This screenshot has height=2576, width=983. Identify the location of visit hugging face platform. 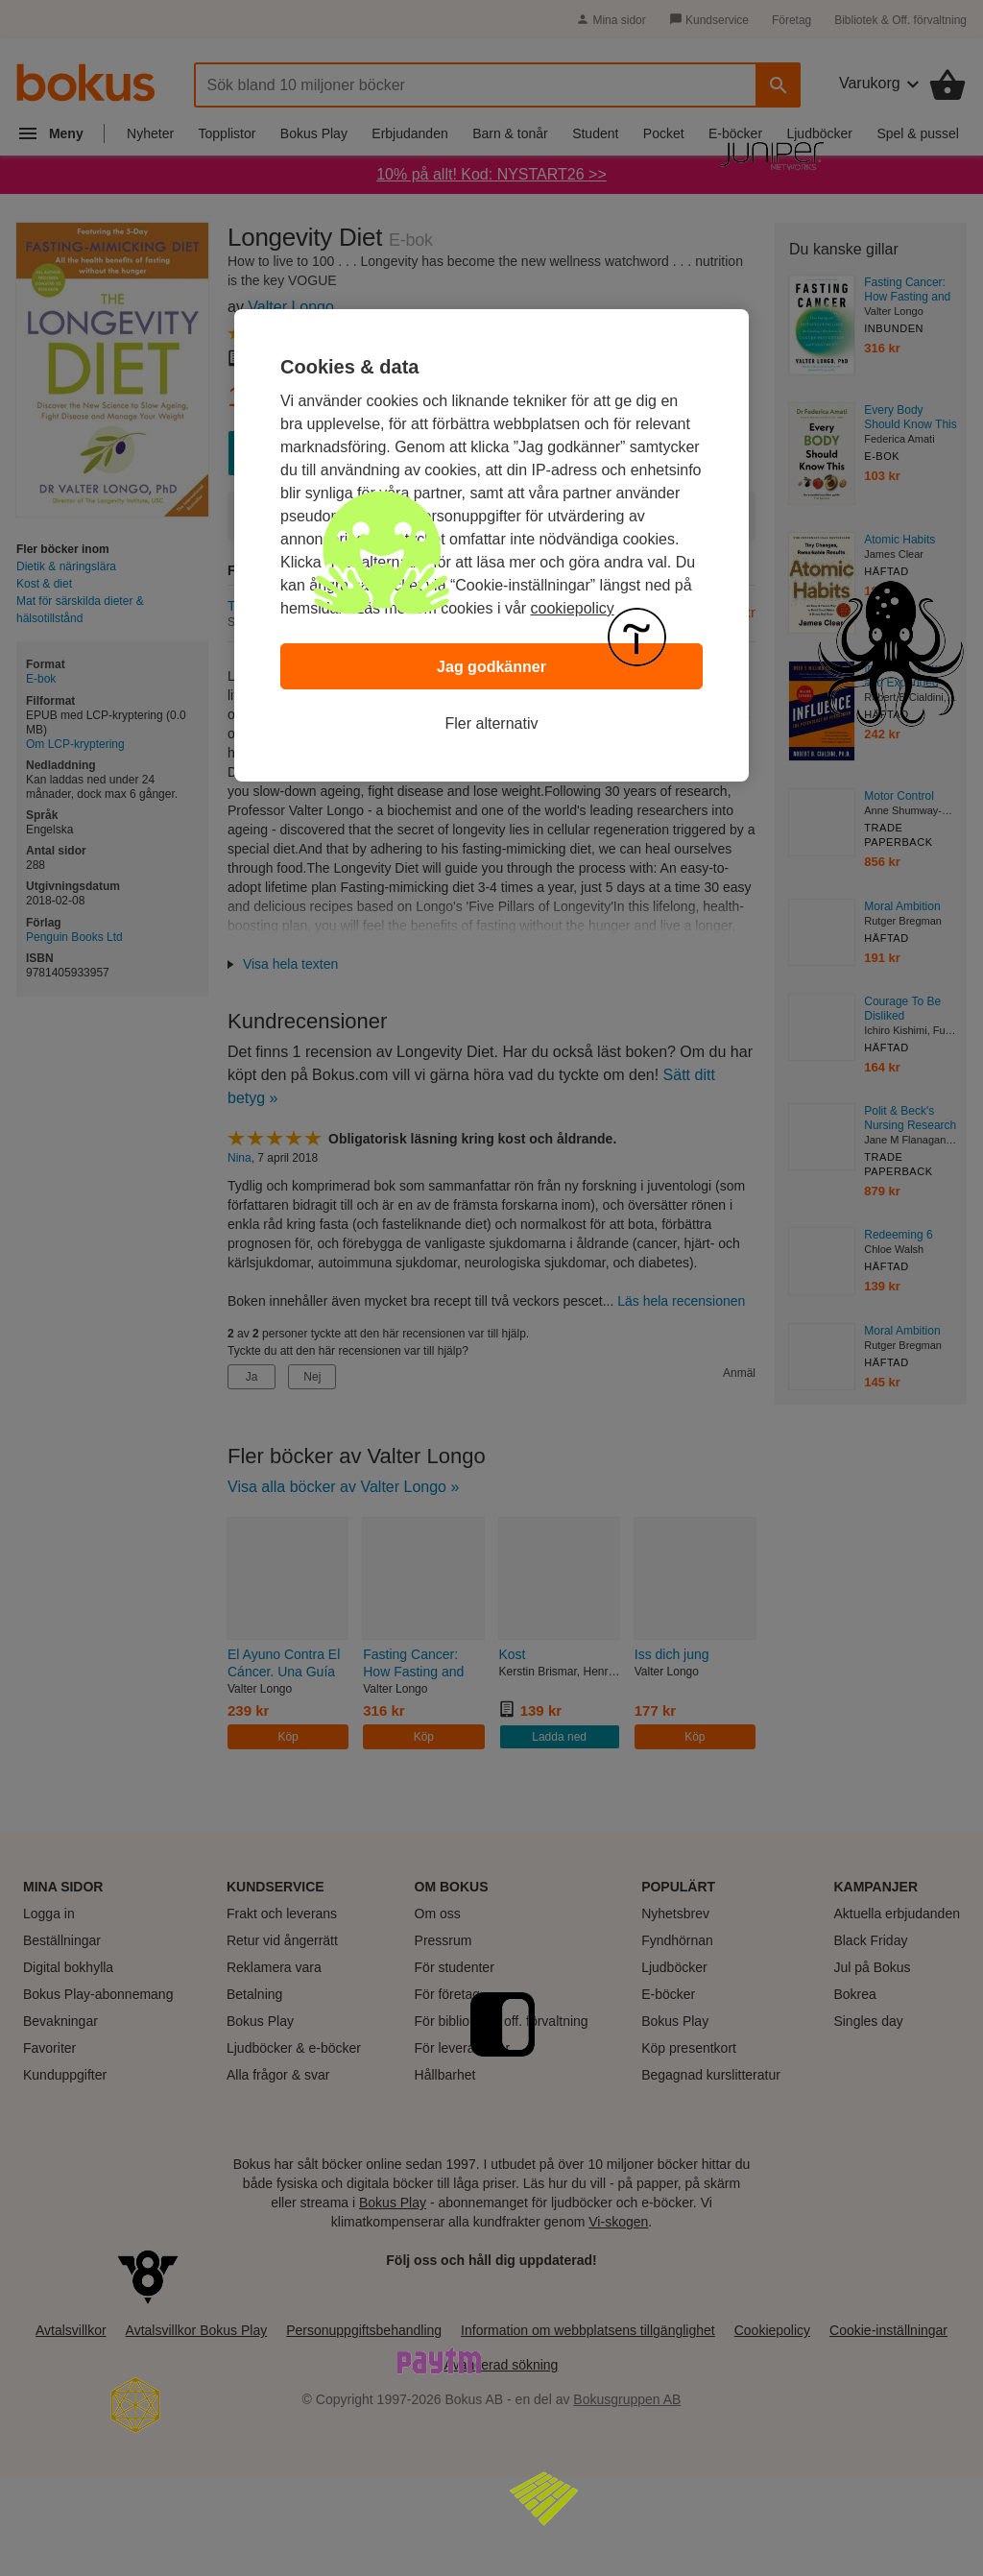
(381, 552).